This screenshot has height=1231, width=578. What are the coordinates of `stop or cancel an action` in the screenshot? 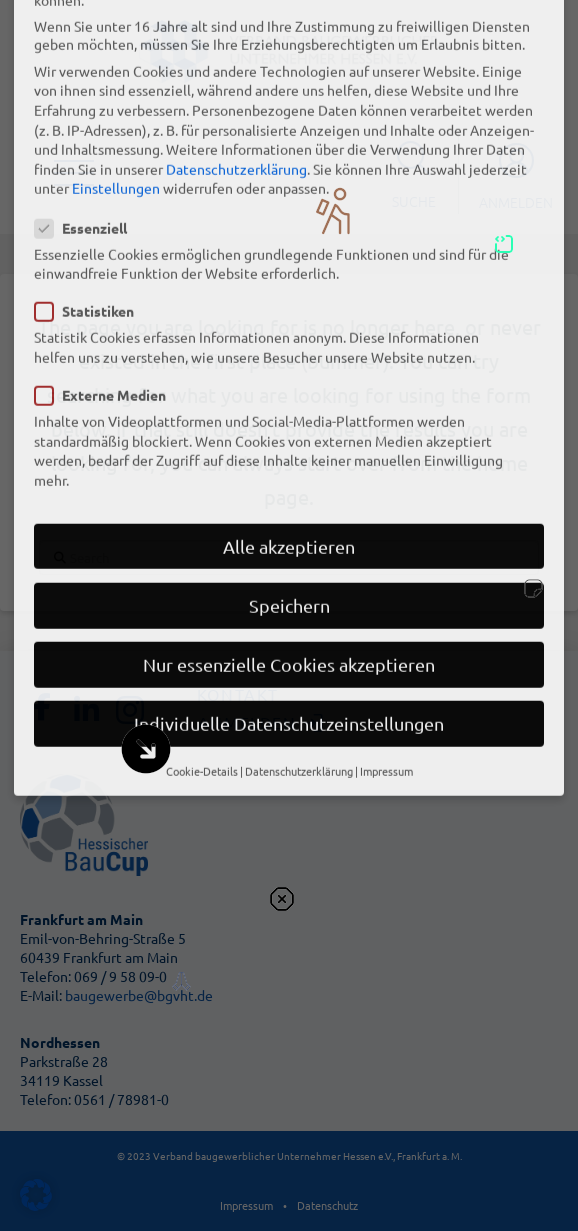 It's located at (282, 899).